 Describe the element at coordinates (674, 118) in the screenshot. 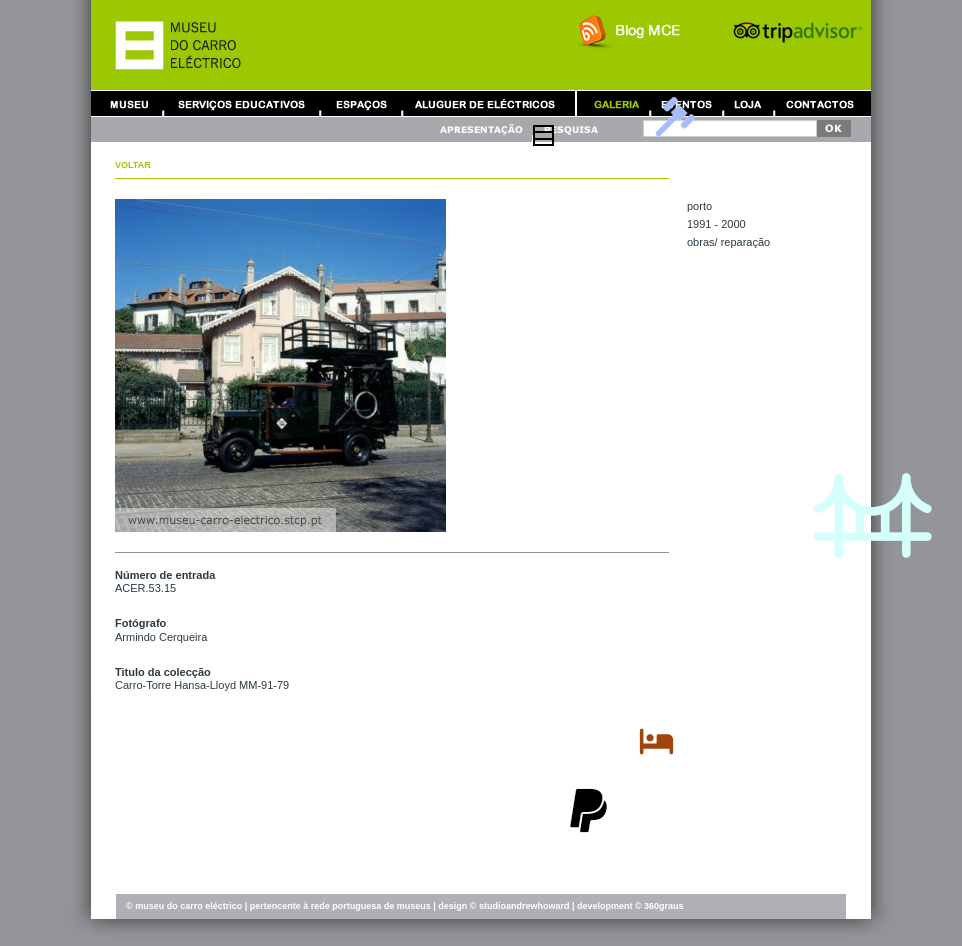

I see `access legal terms and conditions` at that location.